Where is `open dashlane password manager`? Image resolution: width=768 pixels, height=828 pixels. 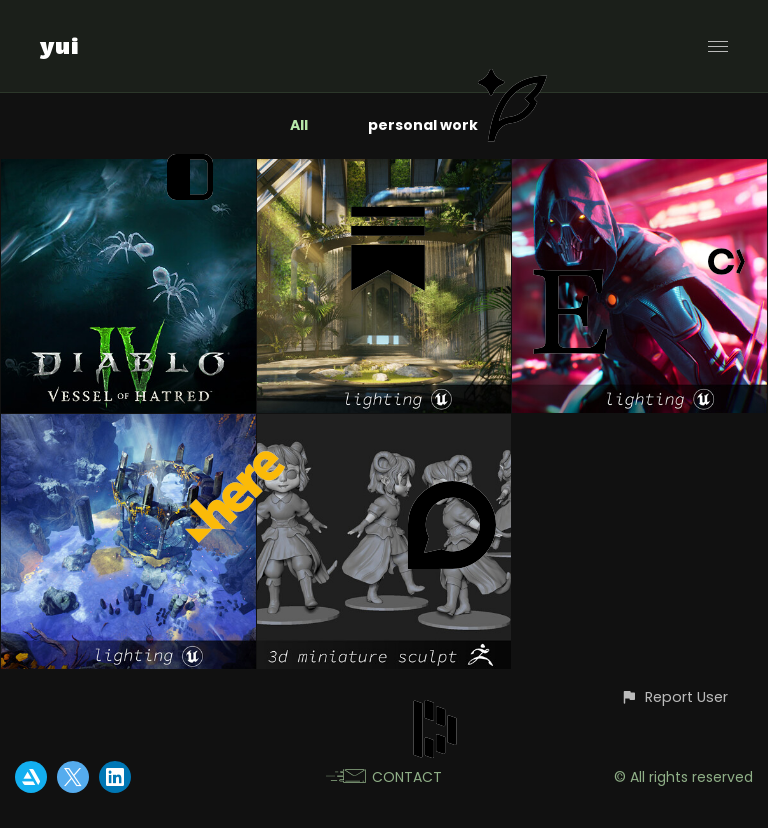
open dashlane password manager is located at coordinates (435, 729).